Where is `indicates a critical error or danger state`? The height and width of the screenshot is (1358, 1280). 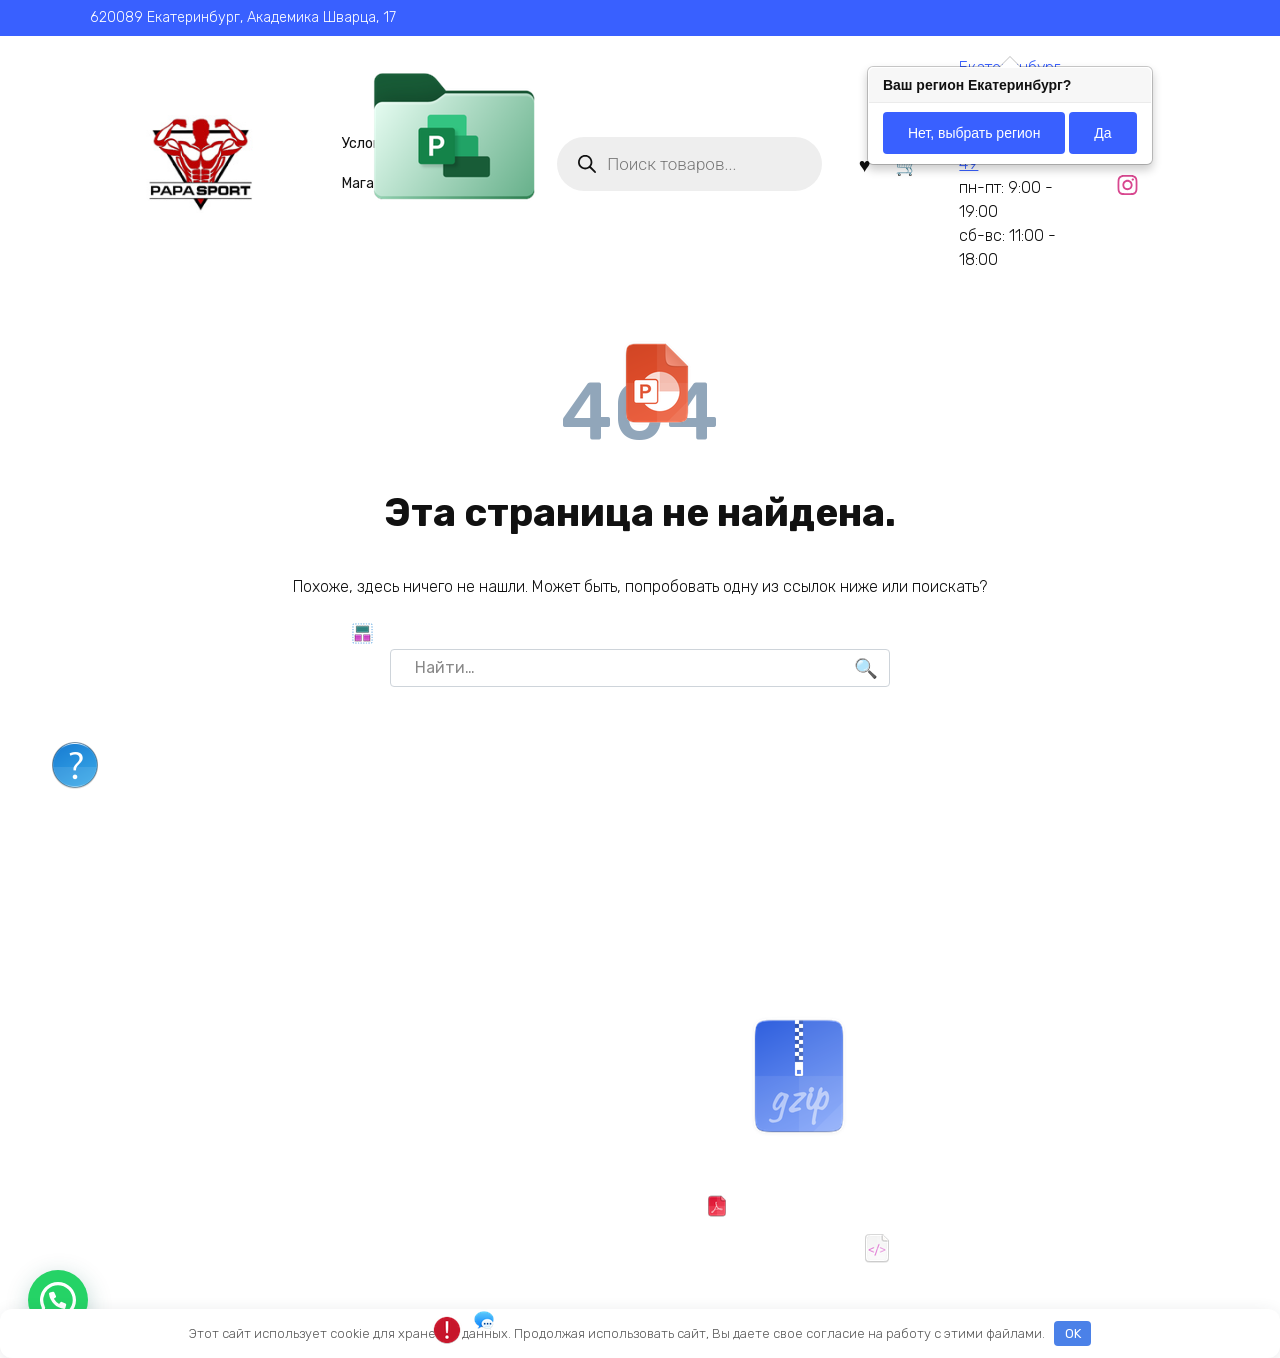
indicates a critical error or danger state is located at coordinates (447, 1330).